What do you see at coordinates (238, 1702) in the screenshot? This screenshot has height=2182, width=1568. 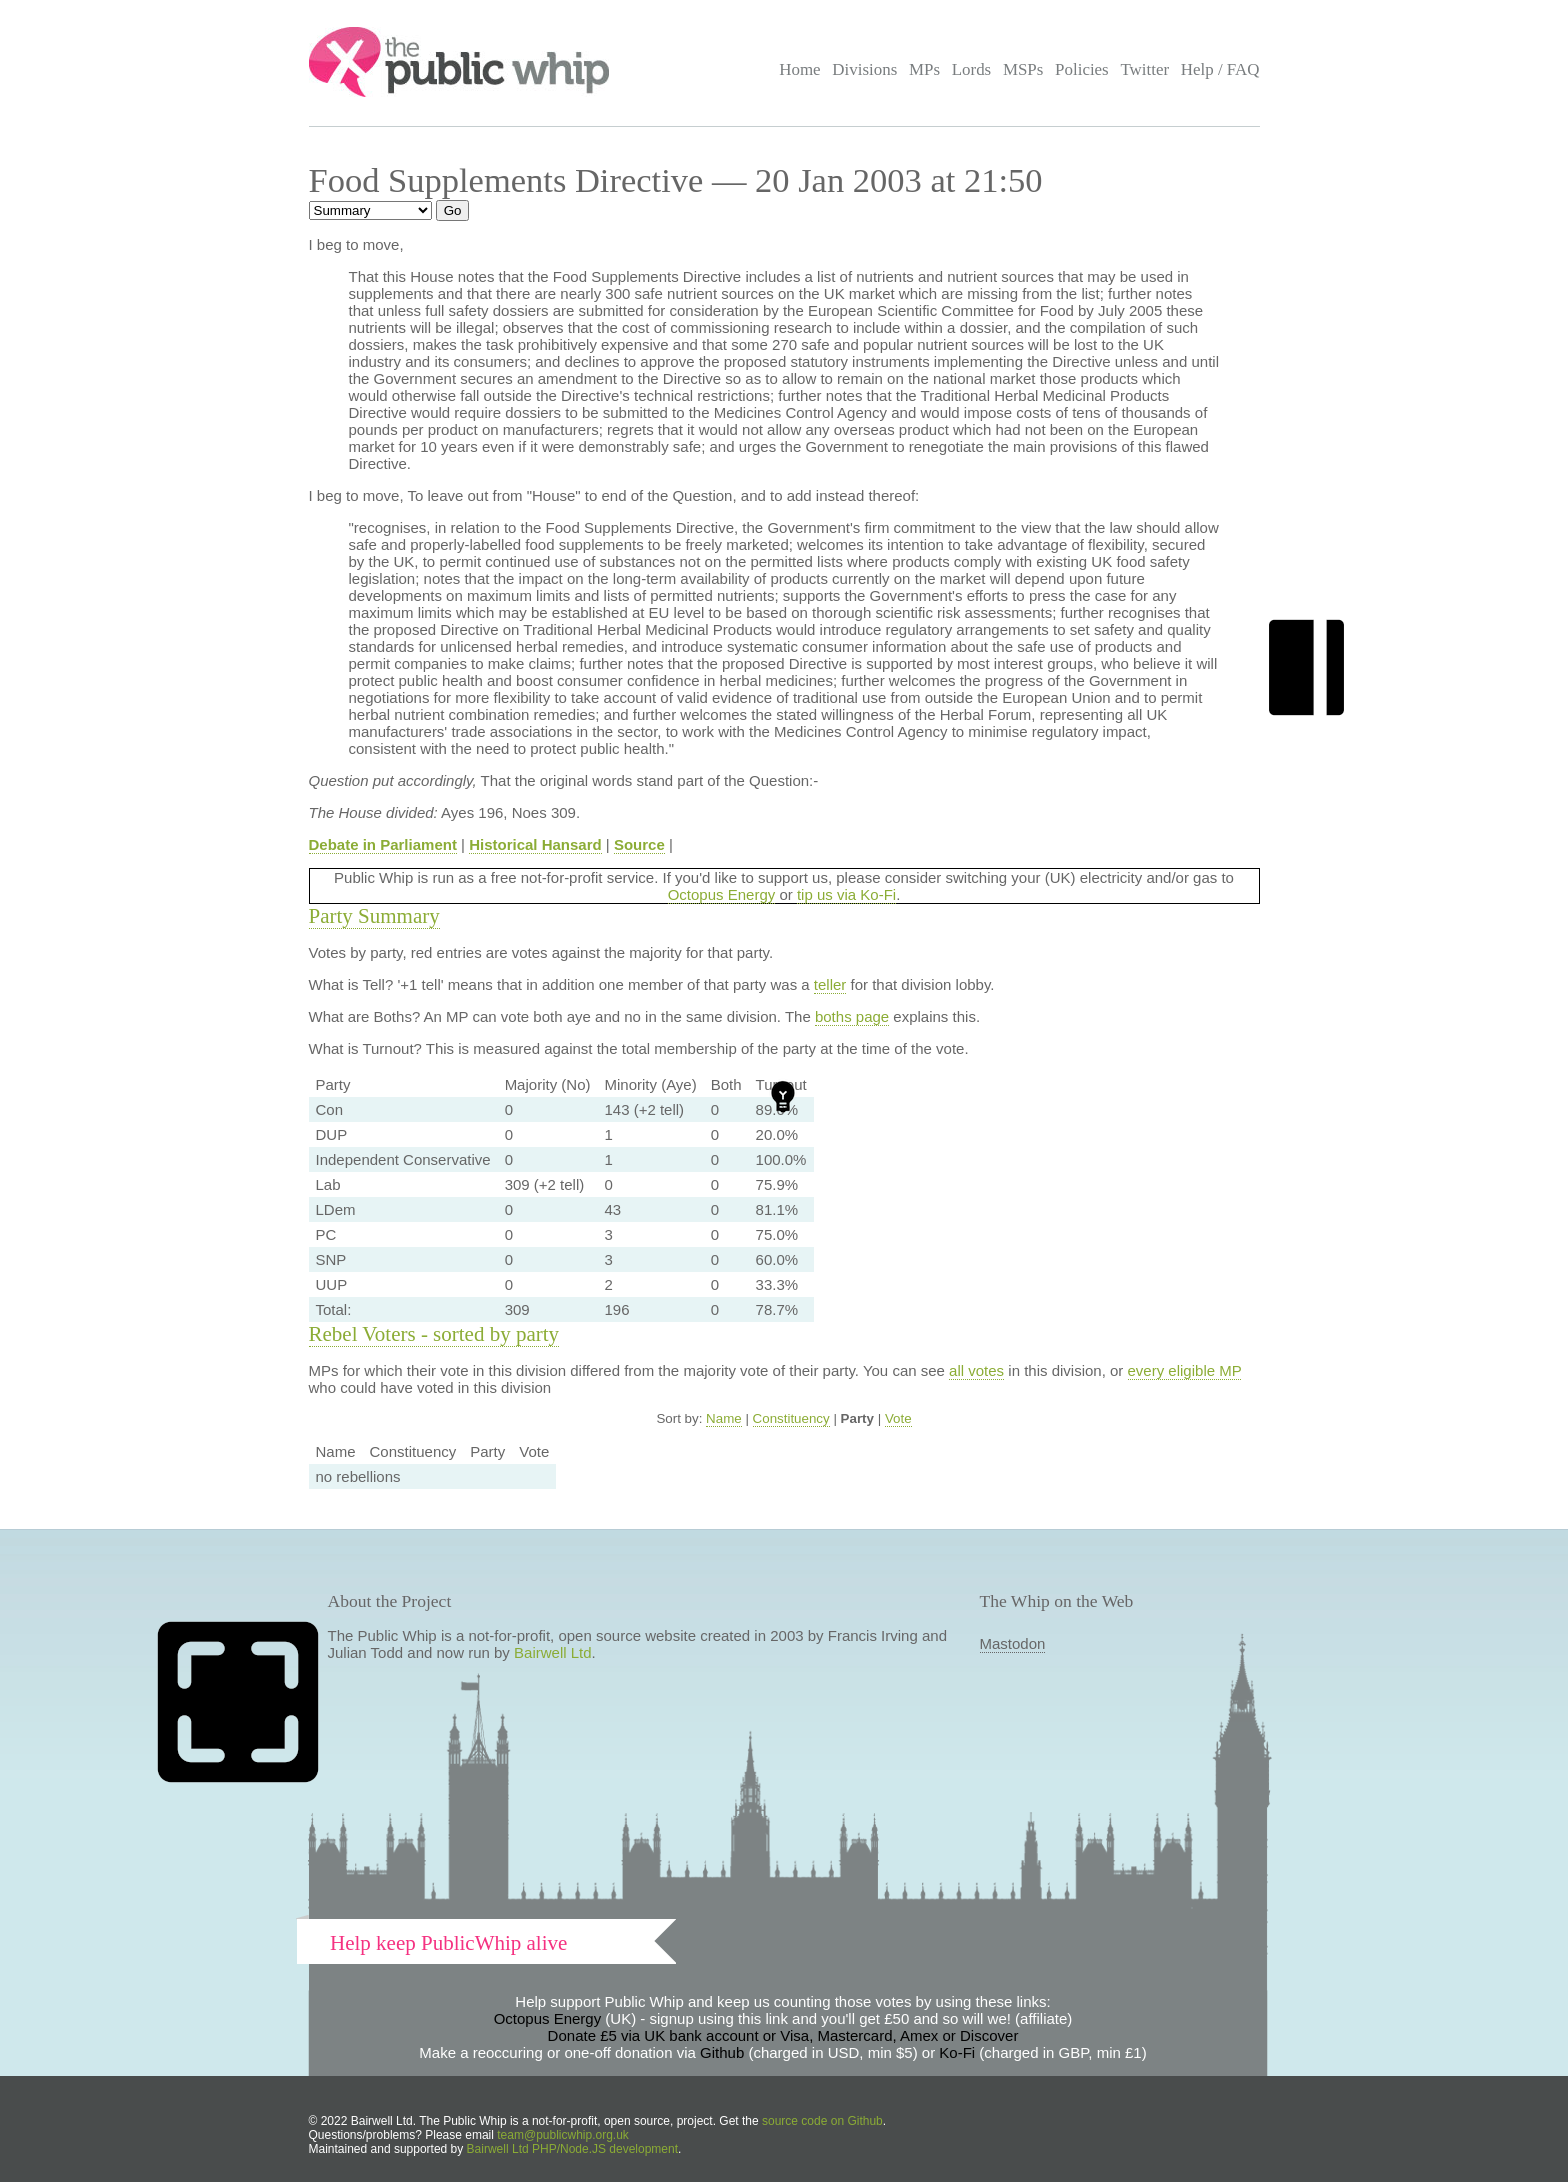 I see `select or crop an area` at bounding box center [238, 1702].